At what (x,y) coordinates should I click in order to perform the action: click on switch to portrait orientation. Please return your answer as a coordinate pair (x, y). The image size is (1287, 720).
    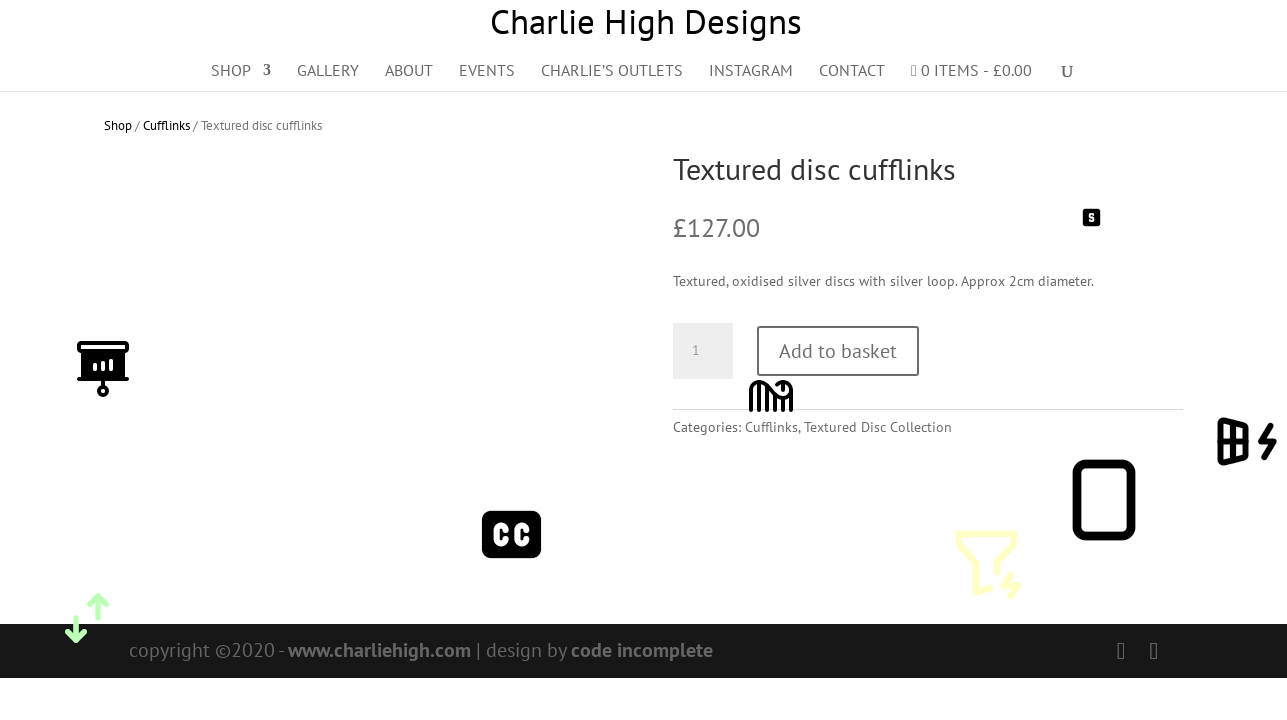
    Looking at the image, I should click on (1104, 500).